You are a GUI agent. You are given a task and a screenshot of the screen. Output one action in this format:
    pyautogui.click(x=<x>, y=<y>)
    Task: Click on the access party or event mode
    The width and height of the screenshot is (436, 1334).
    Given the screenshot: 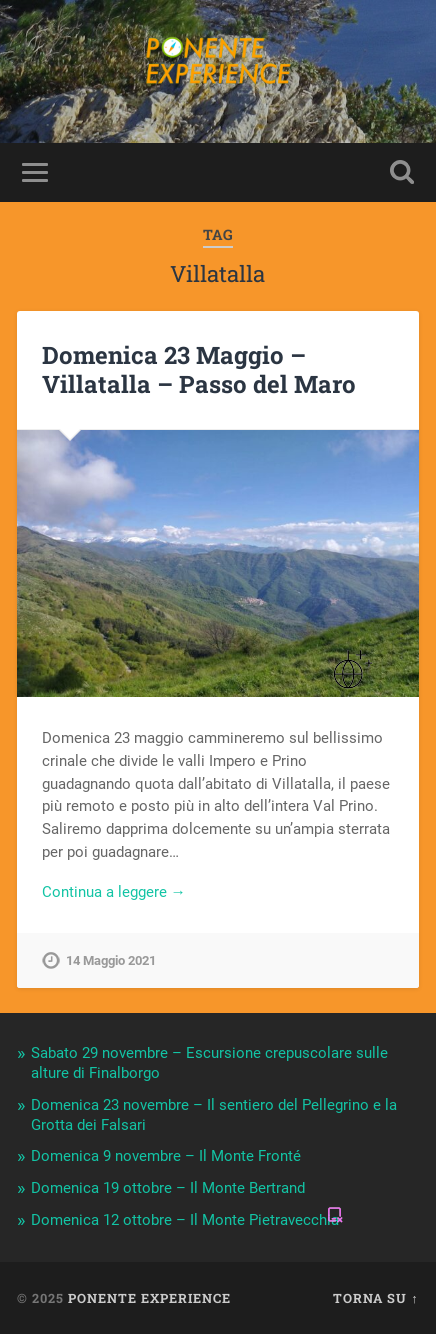 What is the action you would take?
    pyautogui.click(x=351, y=670)
    